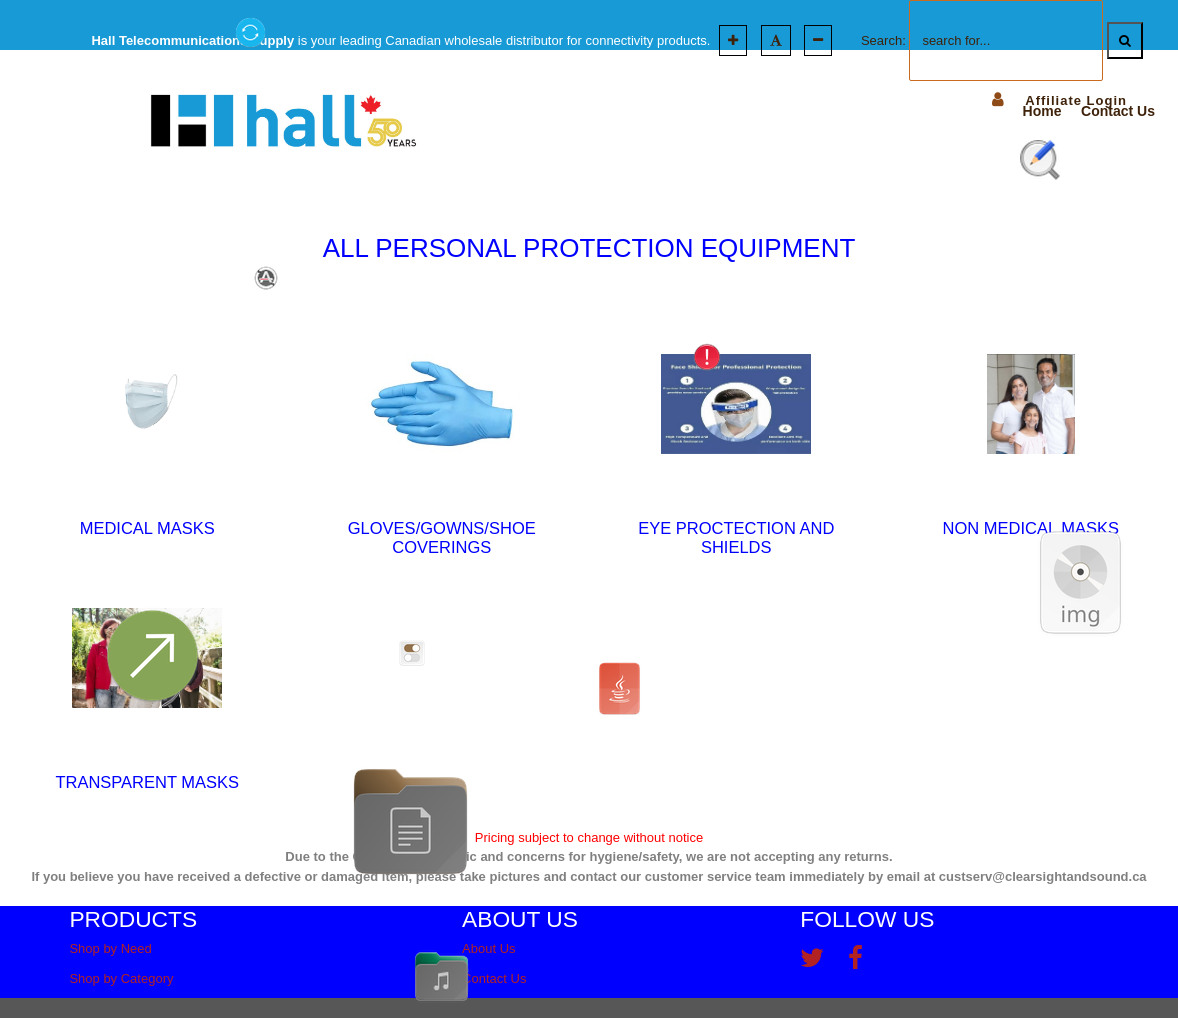 This screenshot has height=1018, width=1178. I want to click on file is currently syncing with Insync cloud storage, so click(250, 32).